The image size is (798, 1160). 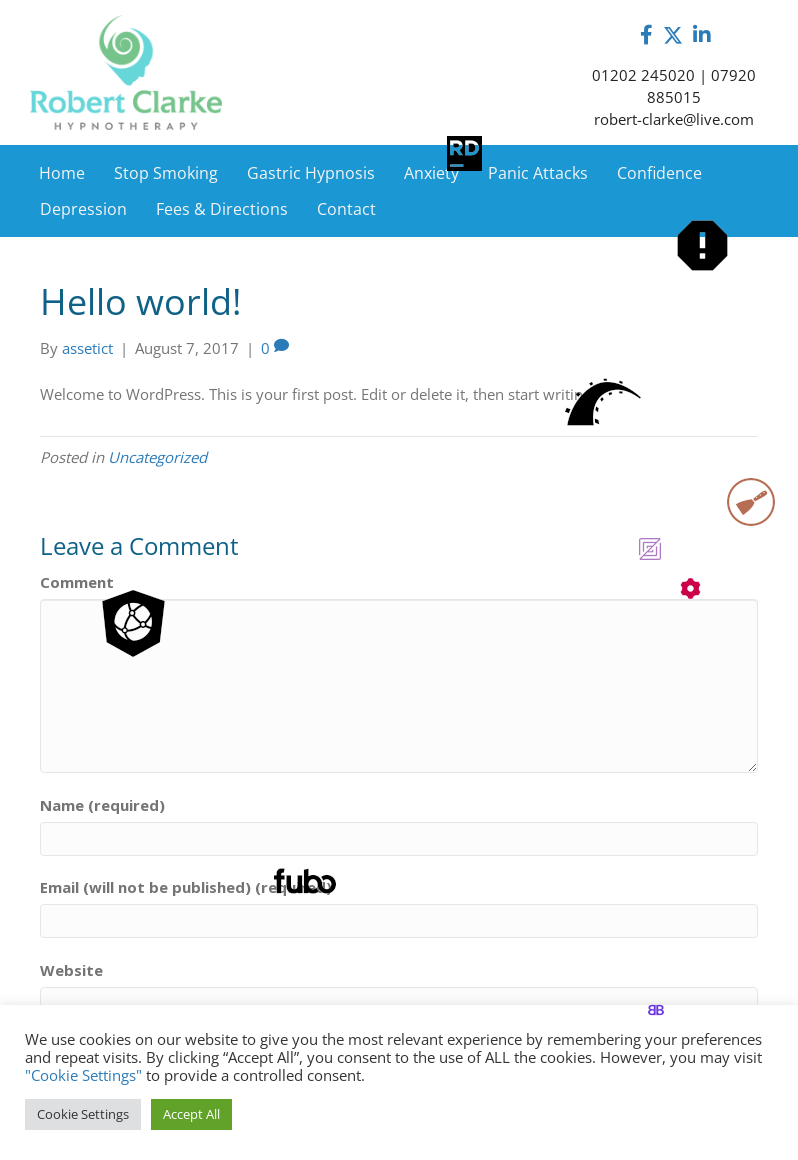 What do you see at coordinates (690, 588) in the screenshot?
I see `access settings or preferences` at bounding box center [690, 588].